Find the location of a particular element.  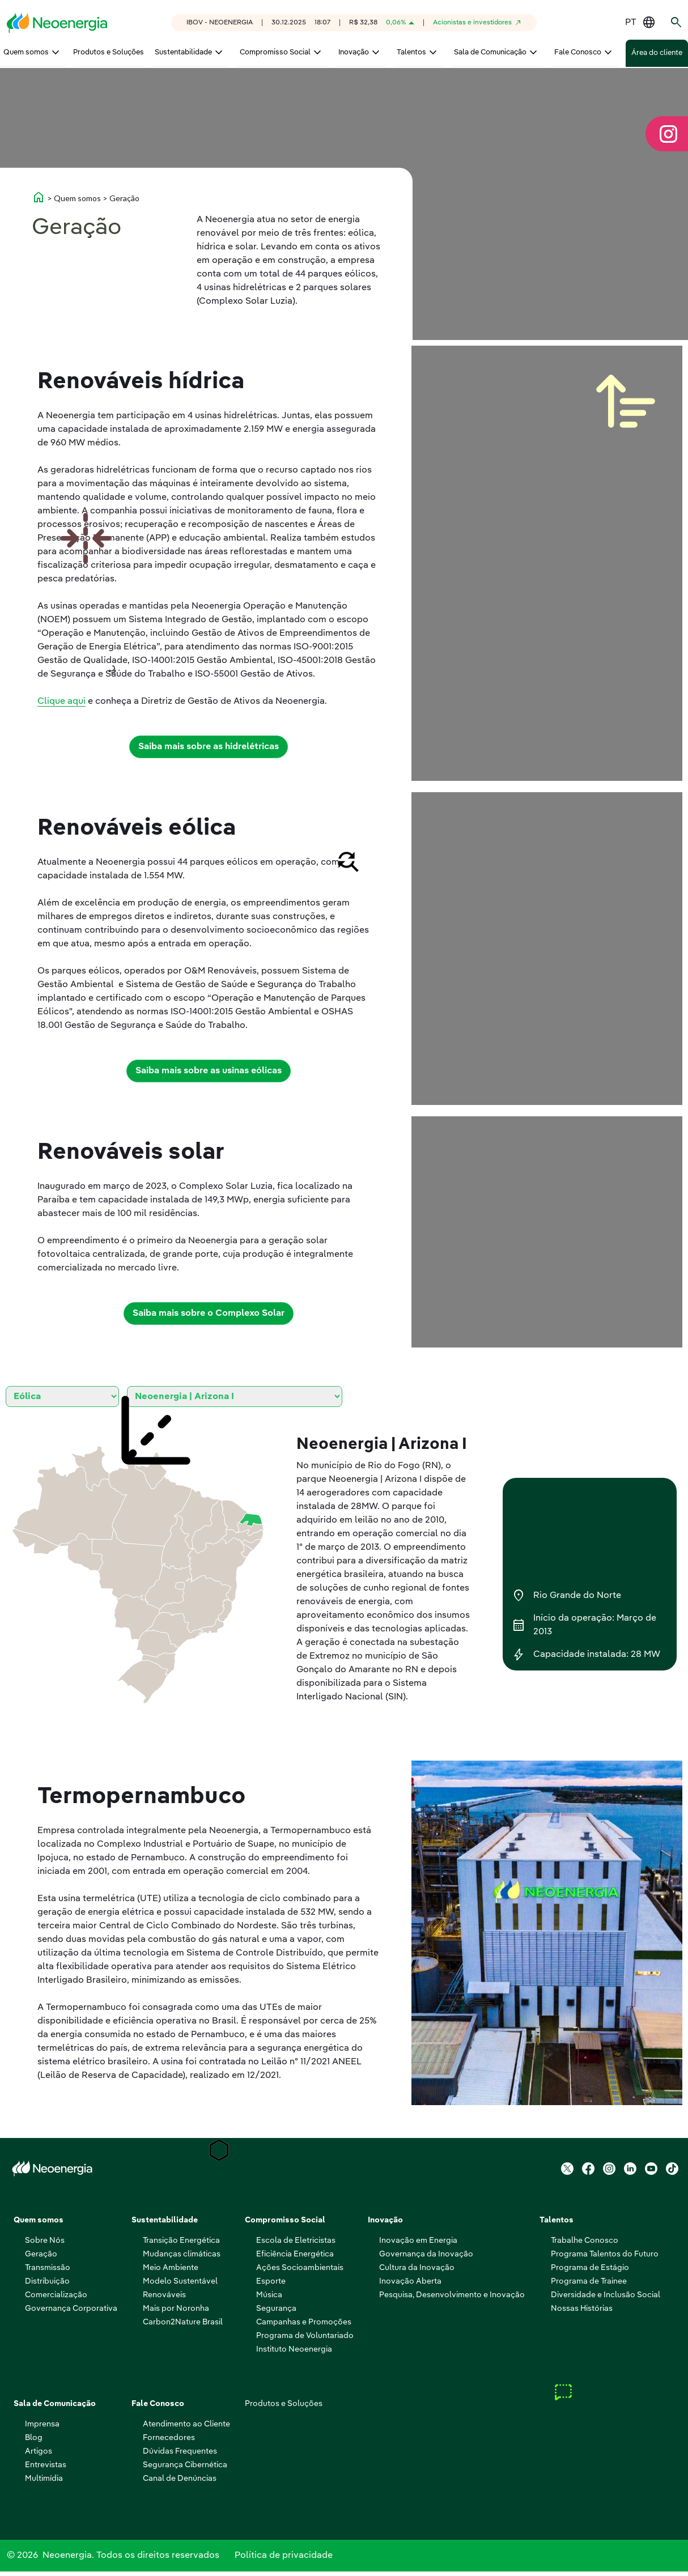

select electric scooter as transportation mode is located at coordinates (112, 670).